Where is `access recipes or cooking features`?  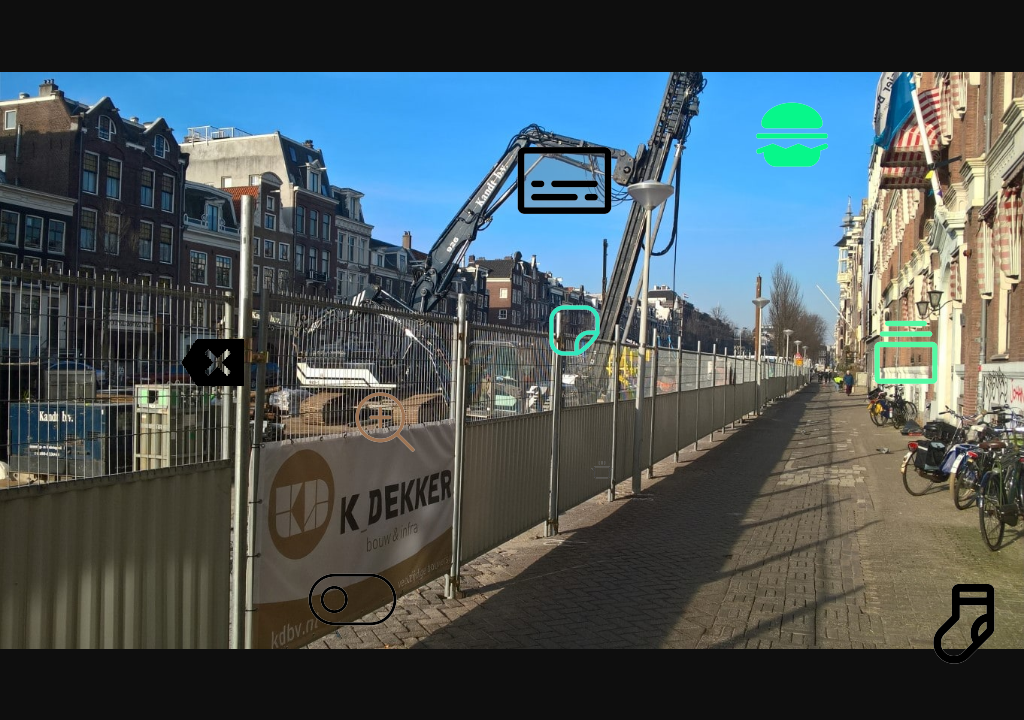
access recipes or cooking features is located at coordinates (602, 471).